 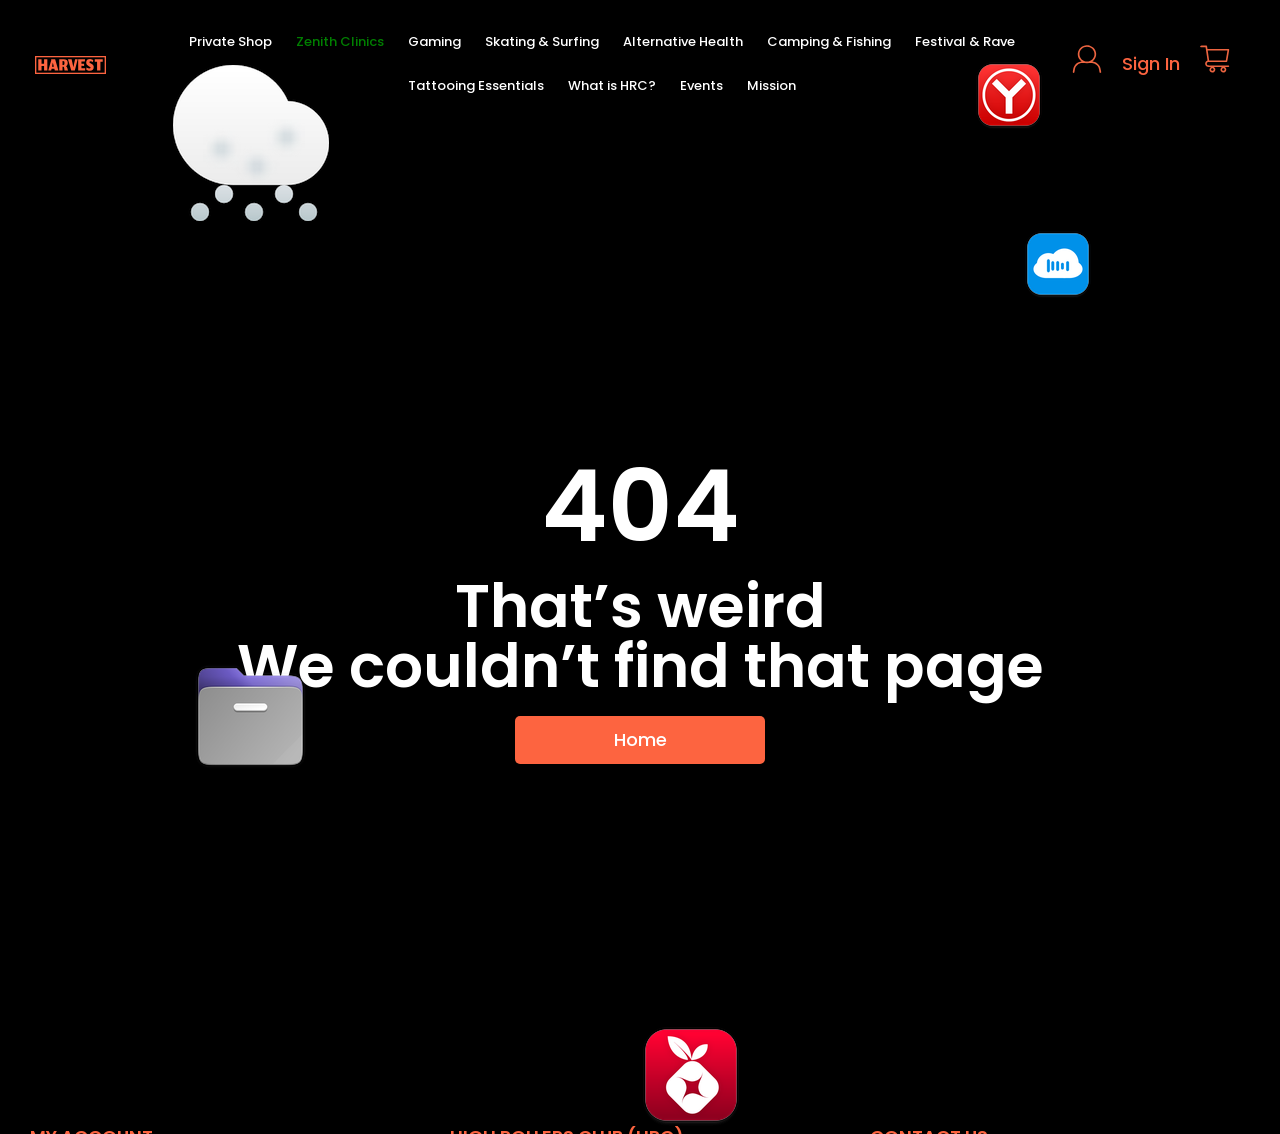 I want to click on open pi-hole network ad blocker app, so click(x=691, y=1075).